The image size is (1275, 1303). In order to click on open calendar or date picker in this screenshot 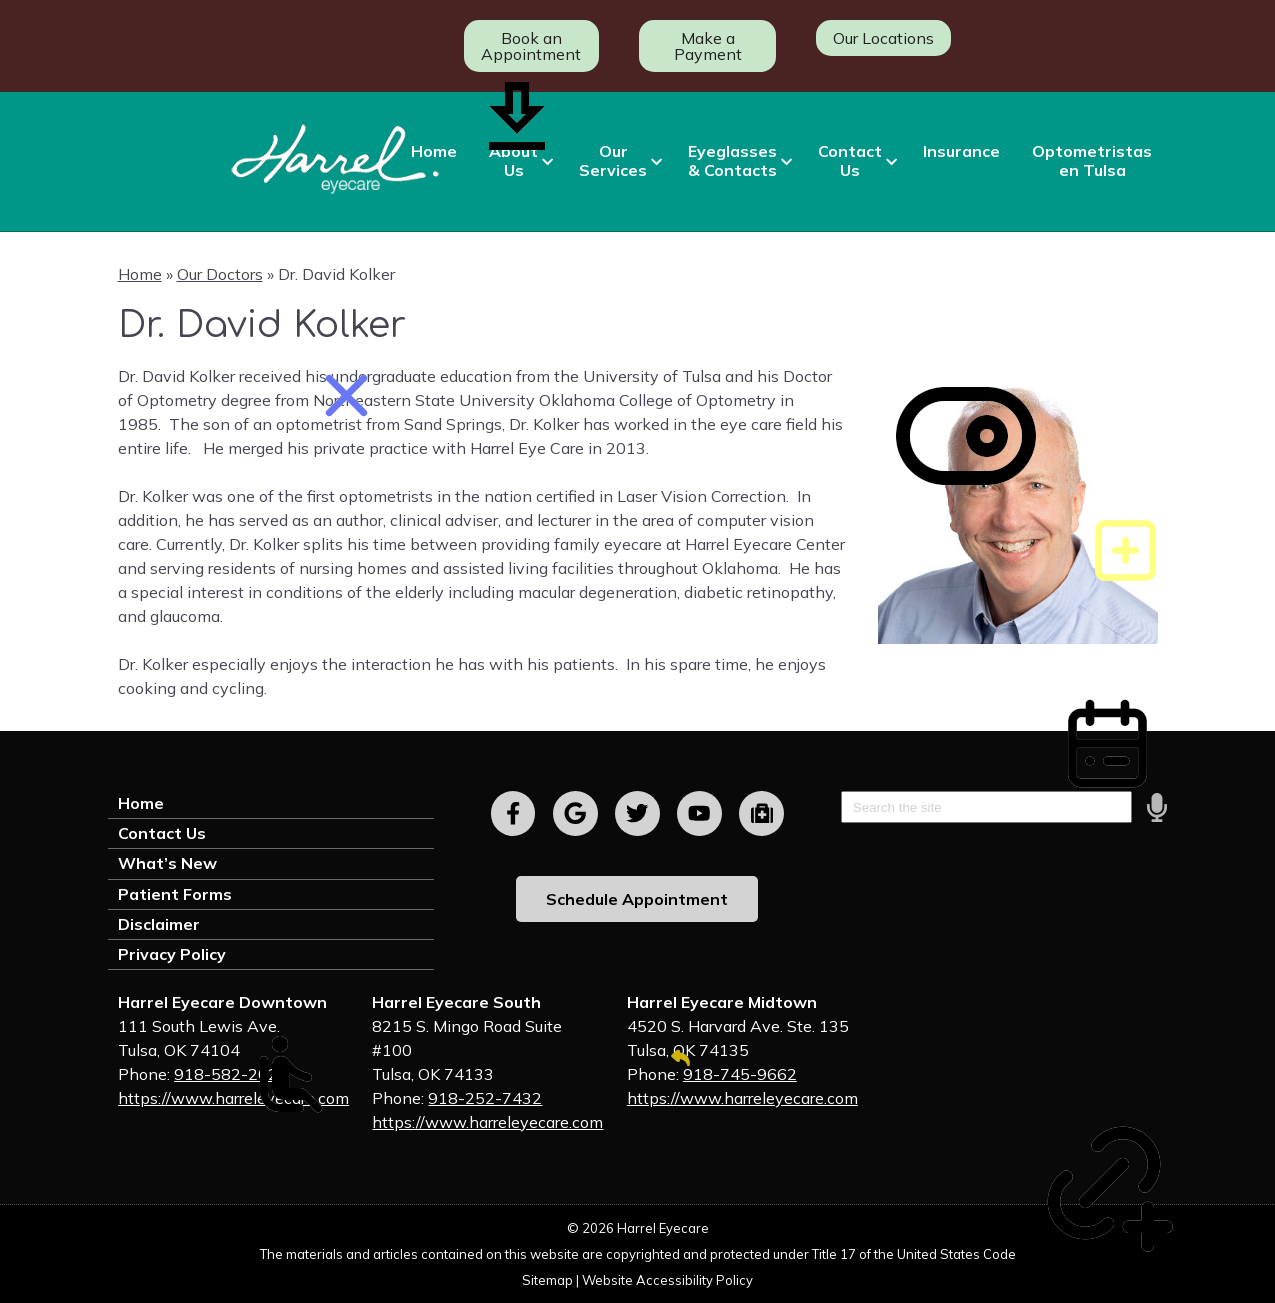, I will do `click(1107, 743)`.